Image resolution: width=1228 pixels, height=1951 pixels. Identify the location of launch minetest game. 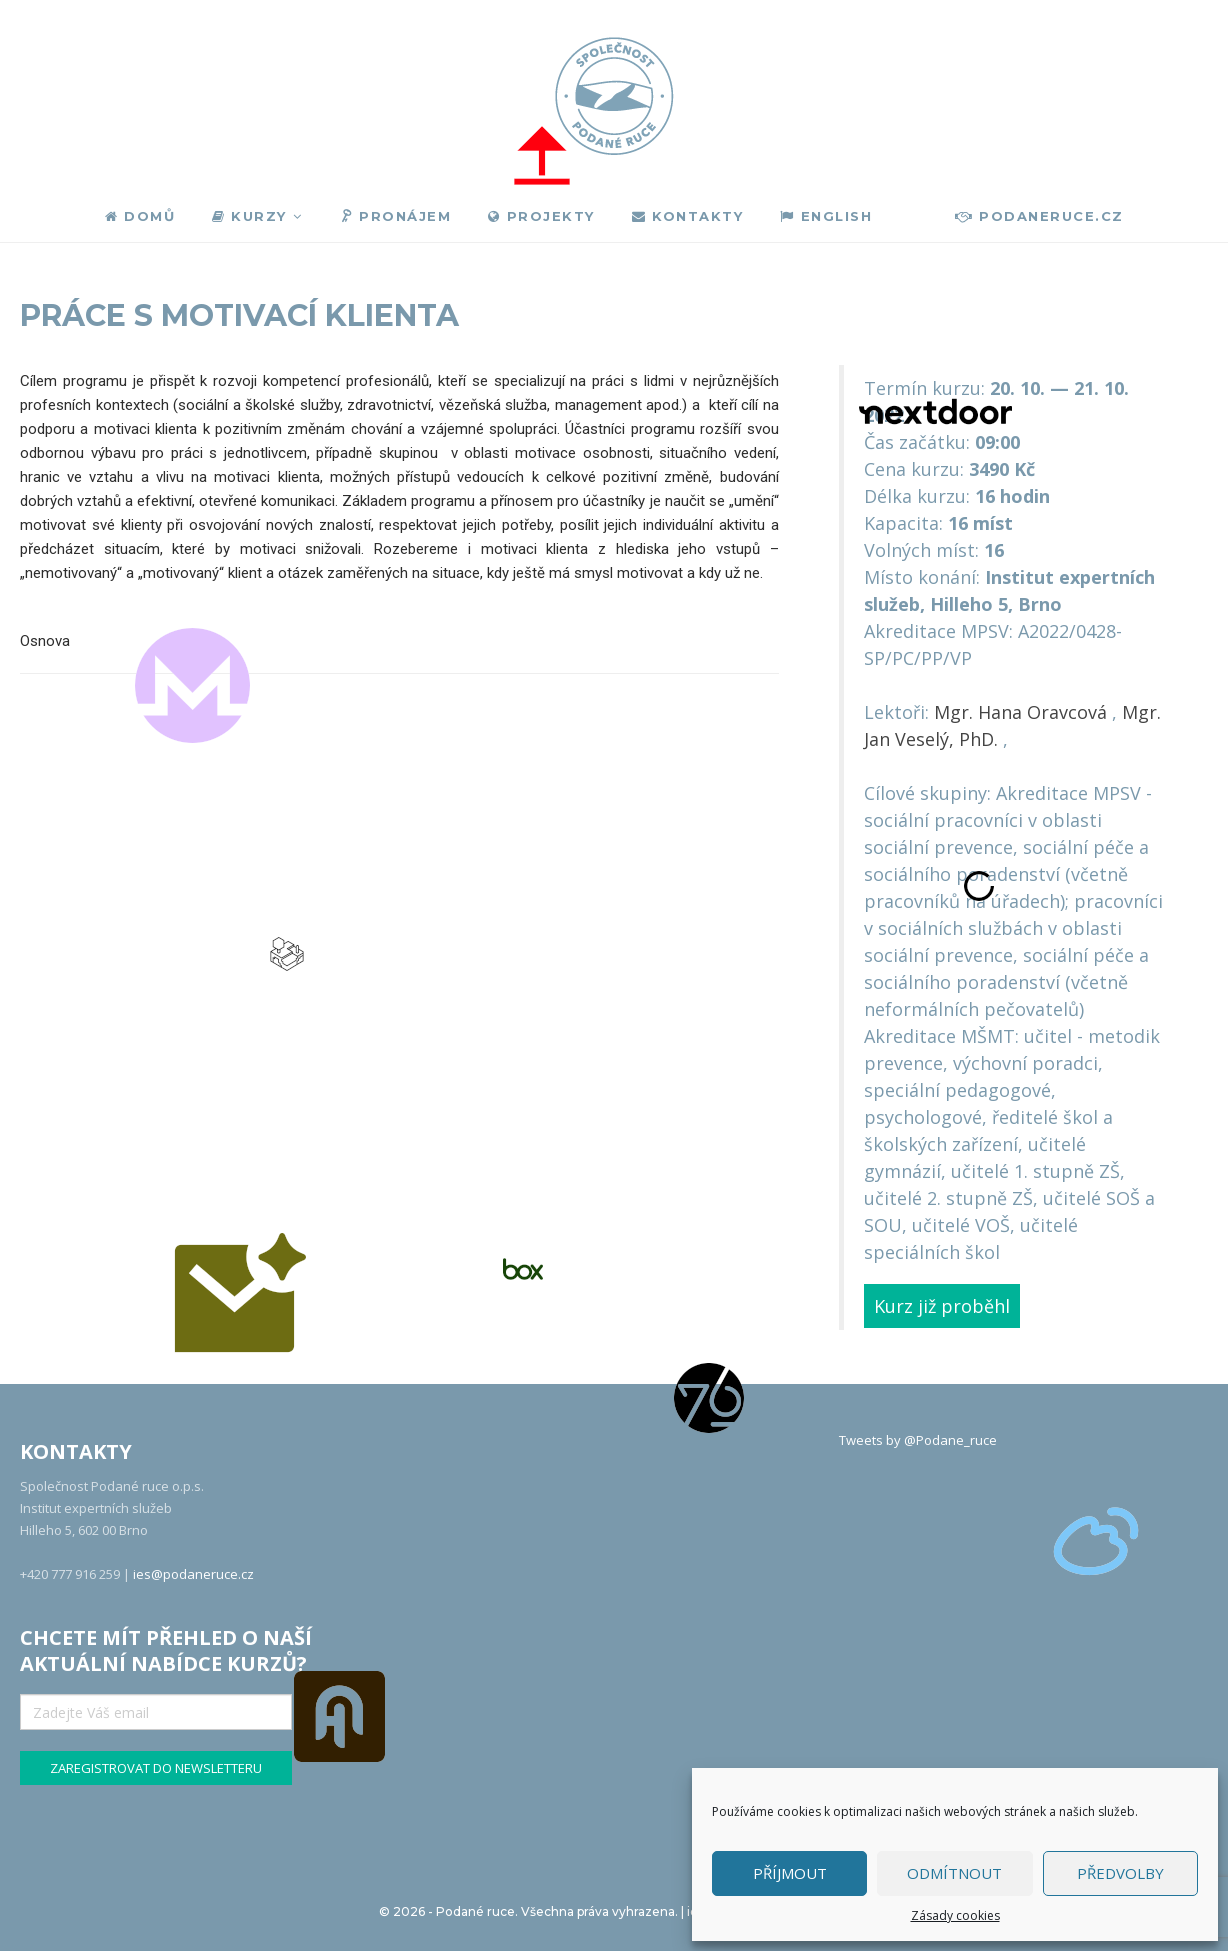
(287, 954).